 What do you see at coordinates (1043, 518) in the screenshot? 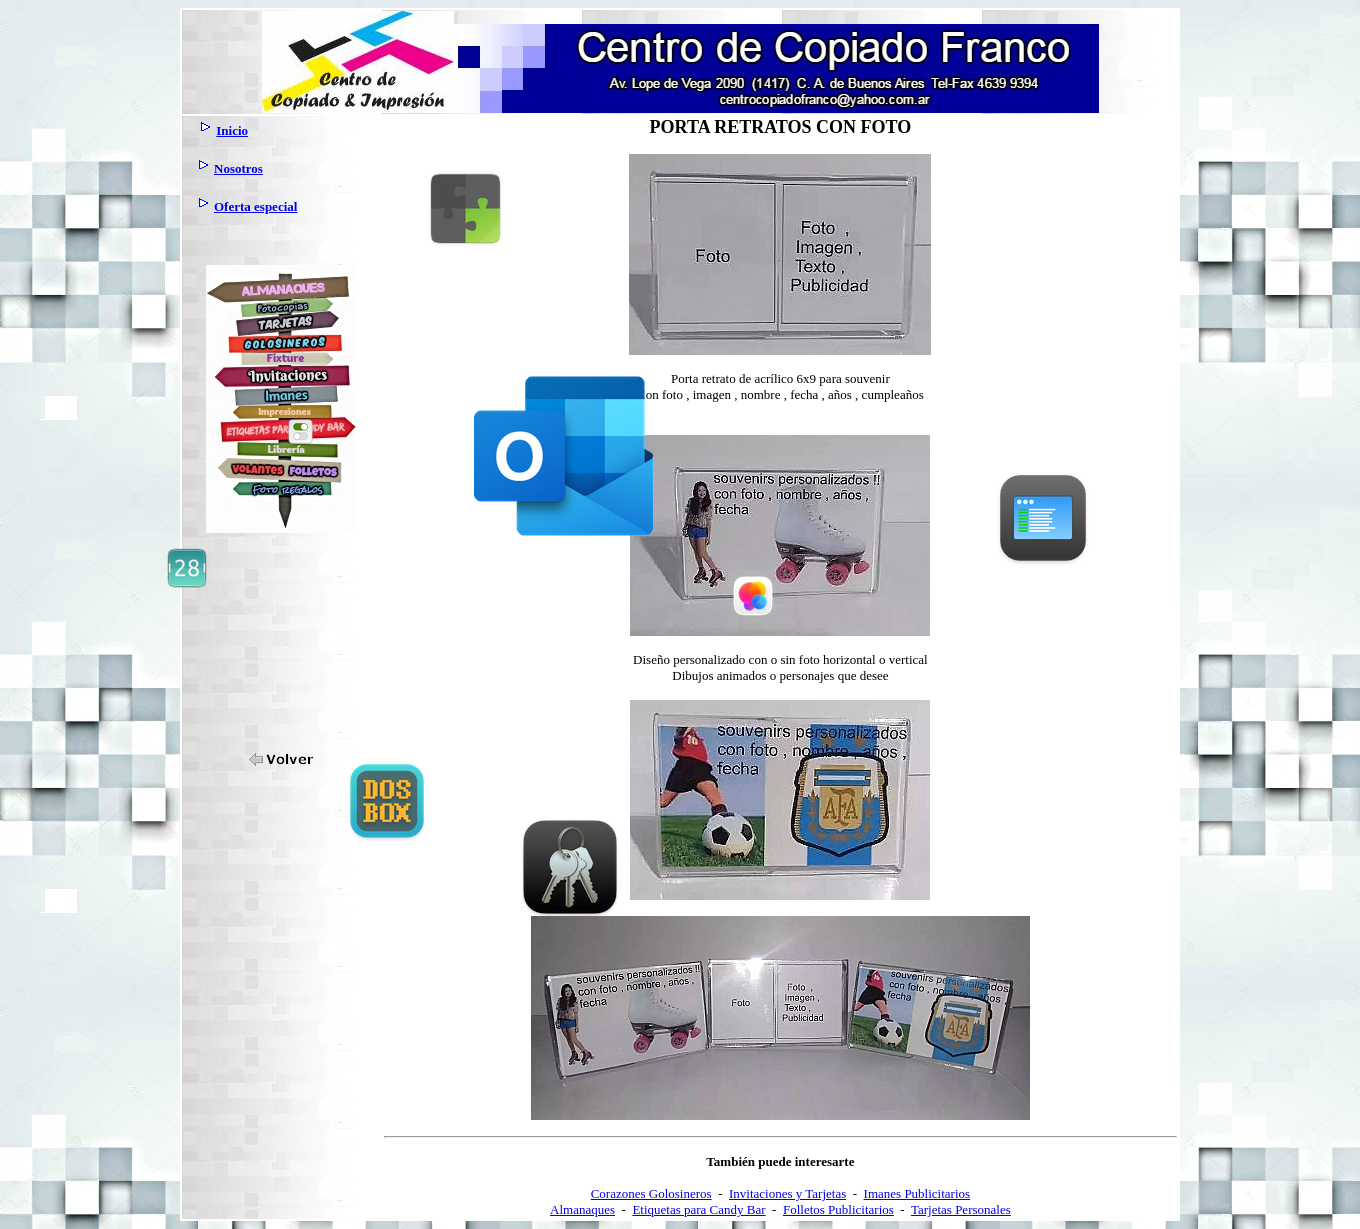
I see `open system startup preferences` at bounding box center [1043, 518].